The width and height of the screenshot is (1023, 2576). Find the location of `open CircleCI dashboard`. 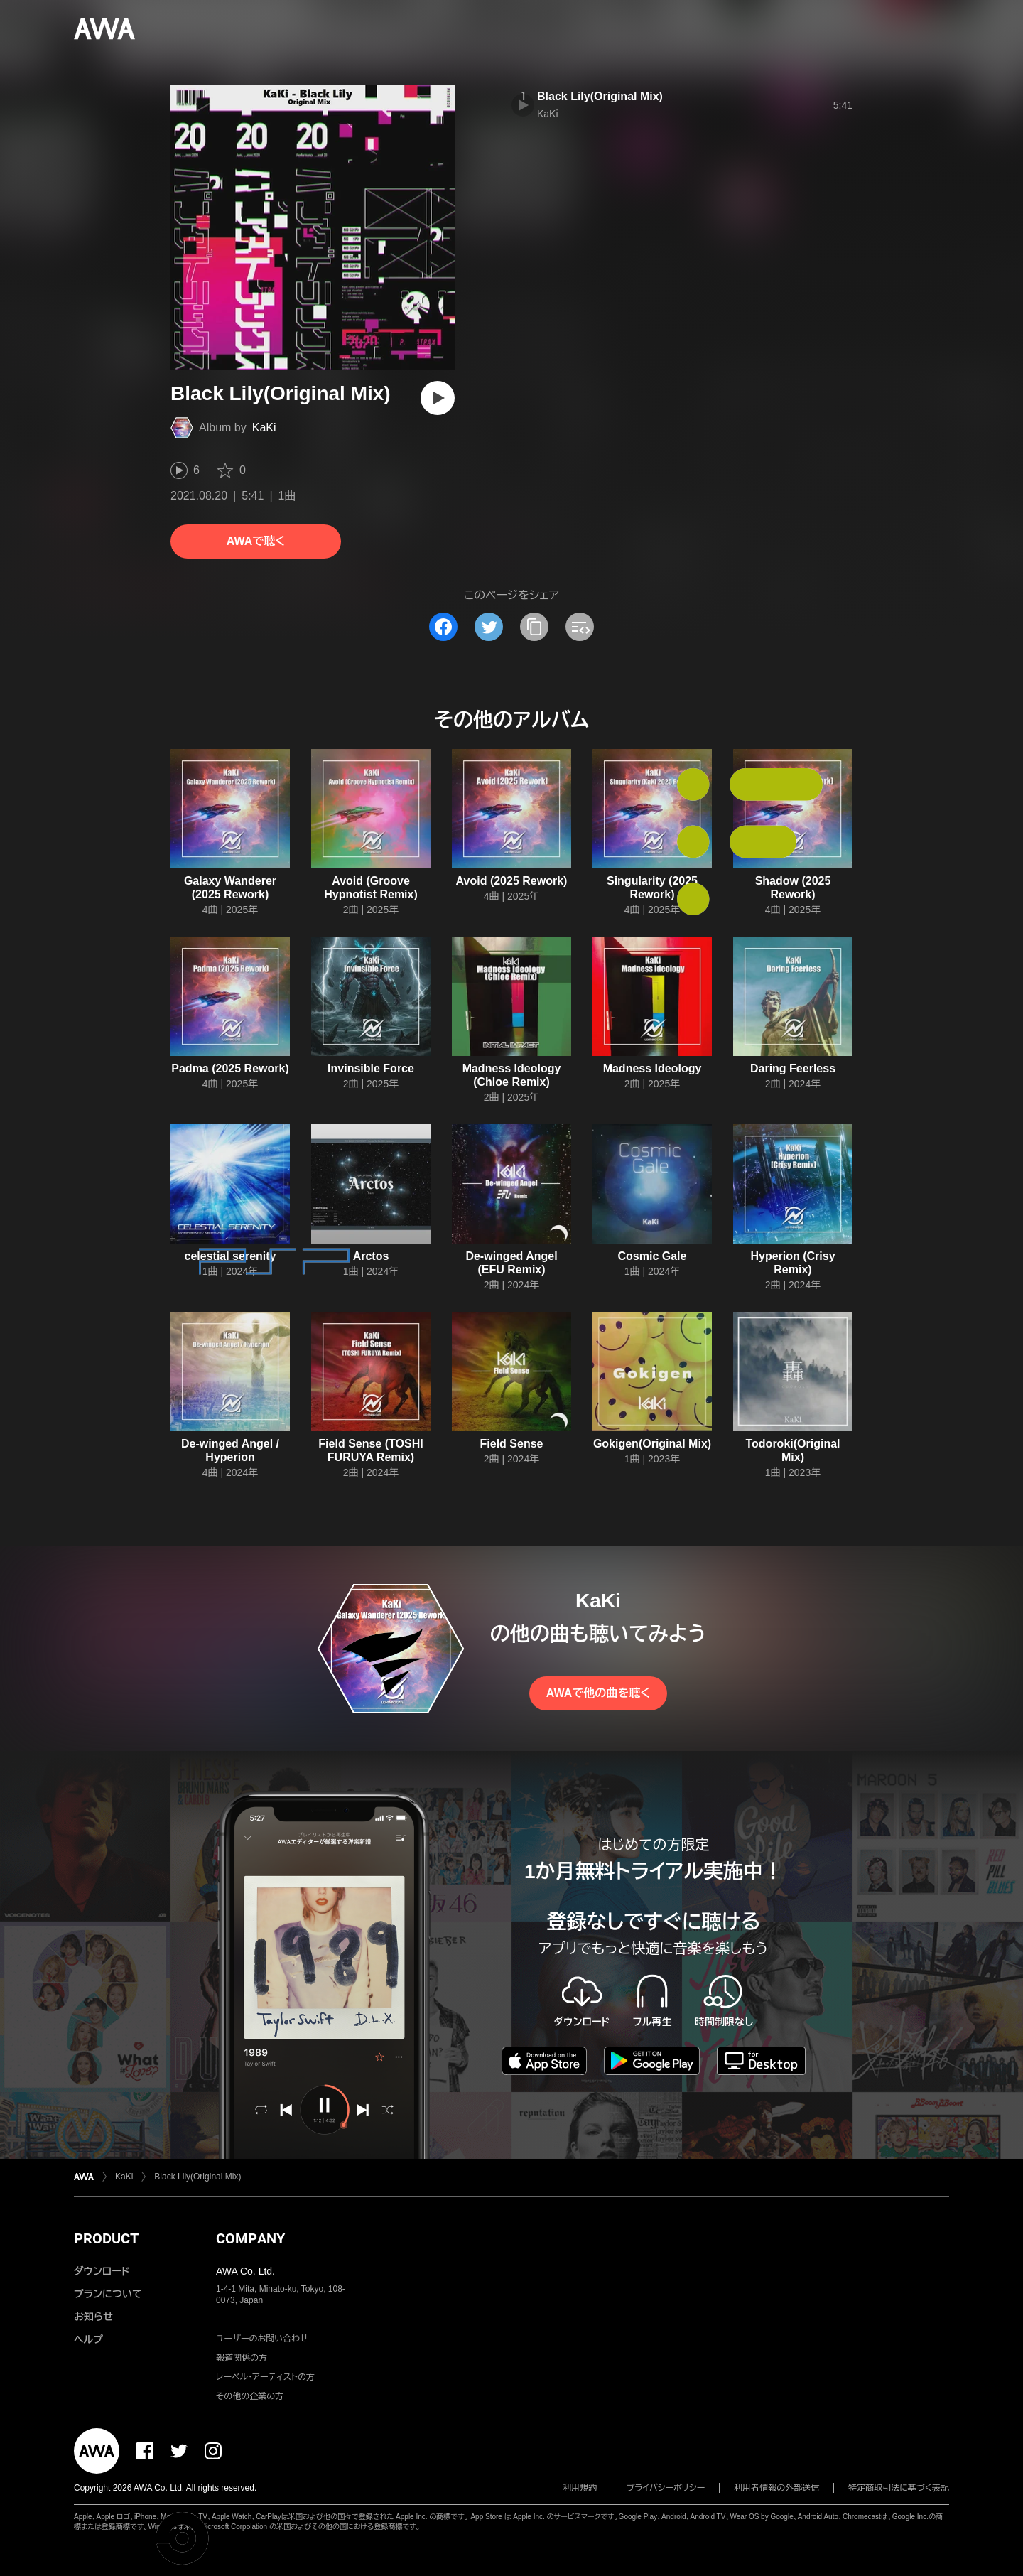

open CircleCI dashboard is located at coordinates (183, 2538).